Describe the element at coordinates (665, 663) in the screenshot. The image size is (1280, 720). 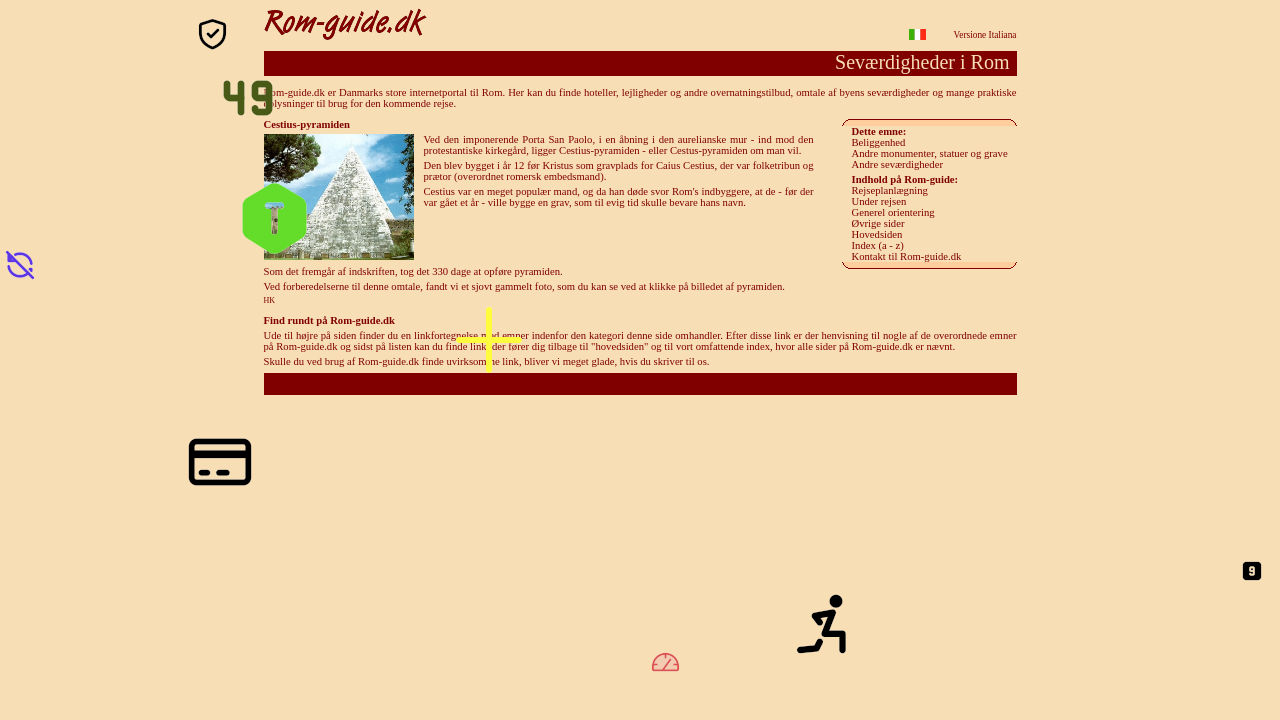
I see `view performance or speed metrics` at that location.